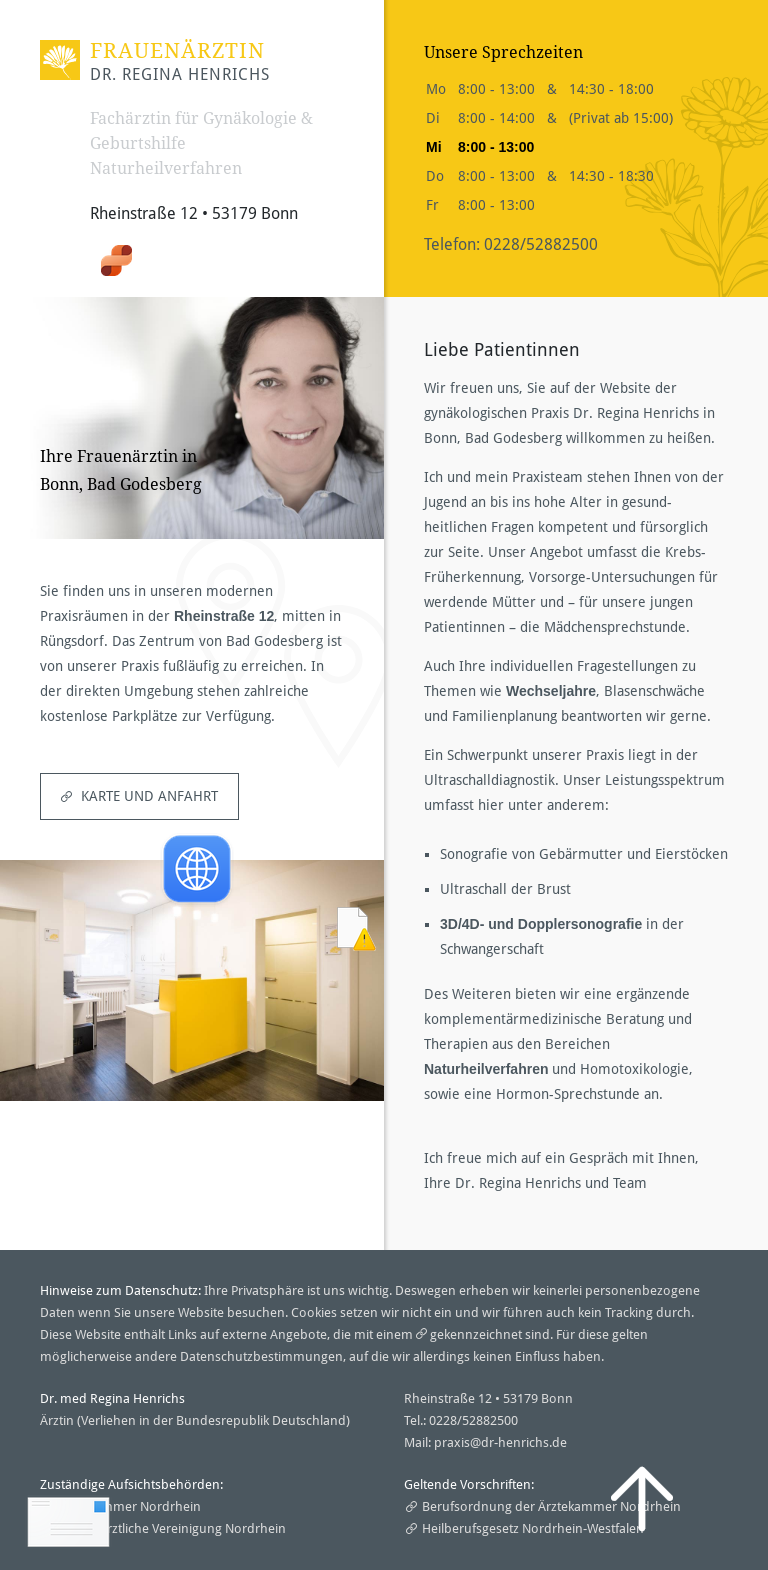 This screenshot has width=768, height=1570. Describe the element at coordinates (197, 870) in the screenshot. I see `open language & region settings` at that location.